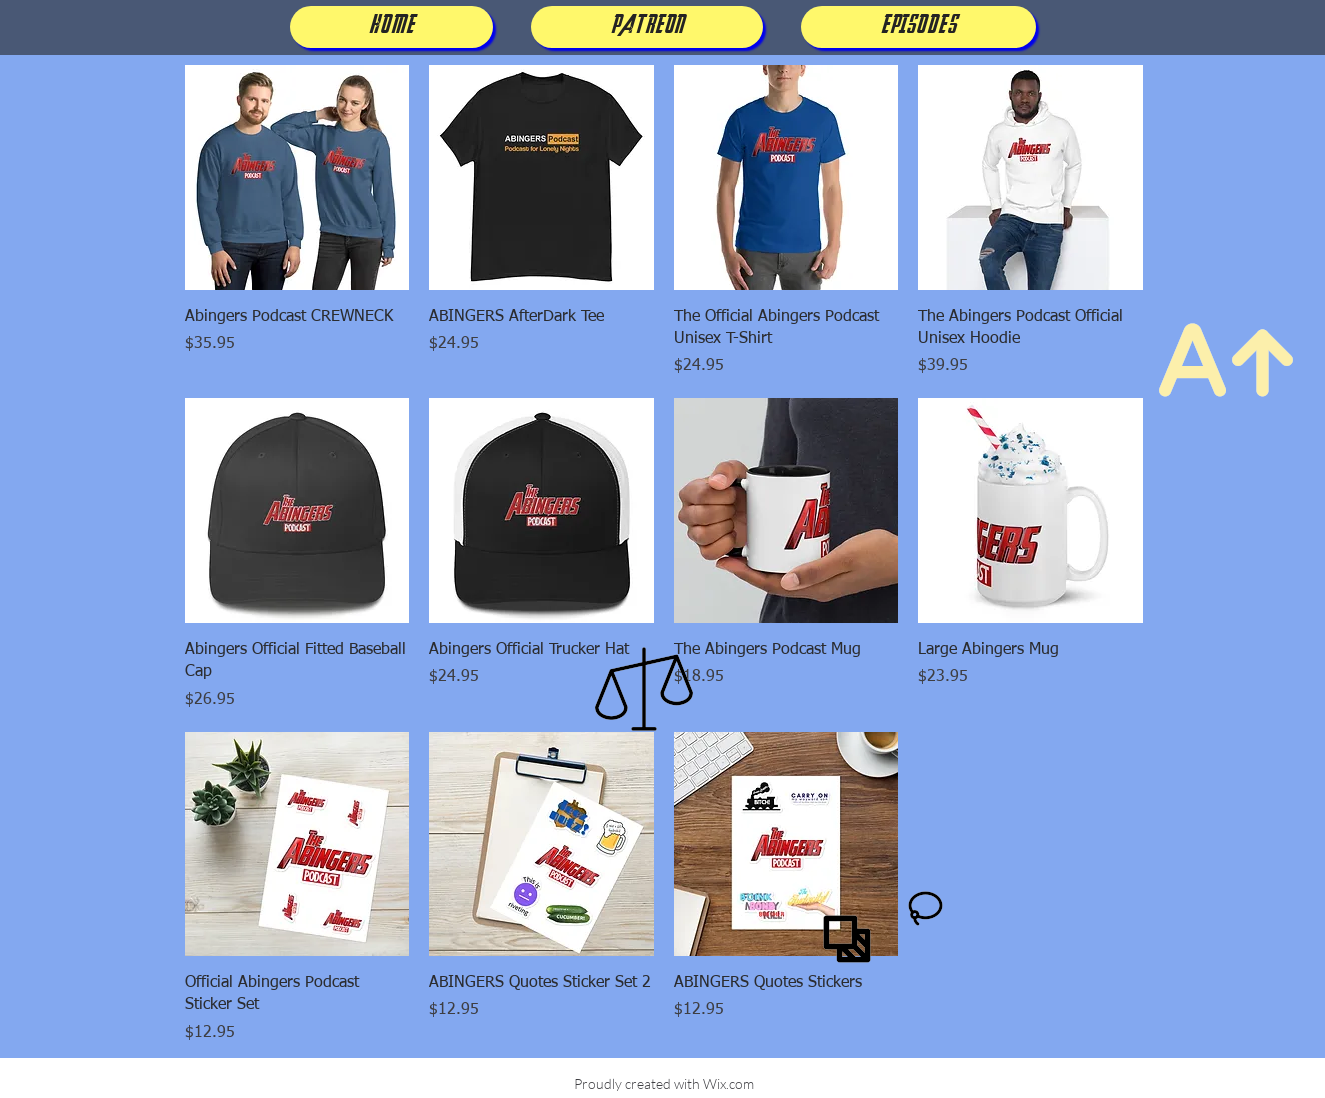  What do you see at coordinates (925, 908) in the screenshot?
I see `select an irregular area with freehand drawing` at bounding box center [925, 908].